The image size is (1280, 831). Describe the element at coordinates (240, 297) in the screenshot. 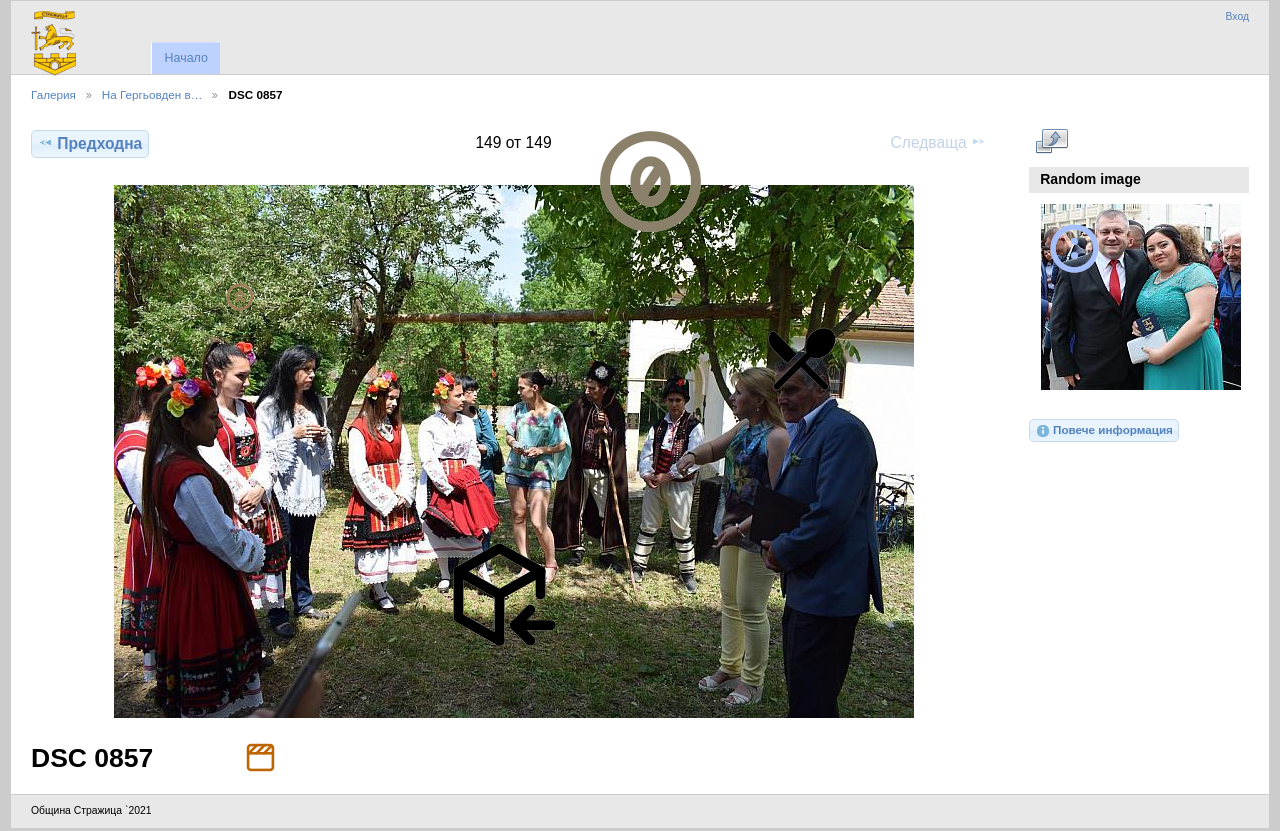

I see `scroll to top of page` at that location.